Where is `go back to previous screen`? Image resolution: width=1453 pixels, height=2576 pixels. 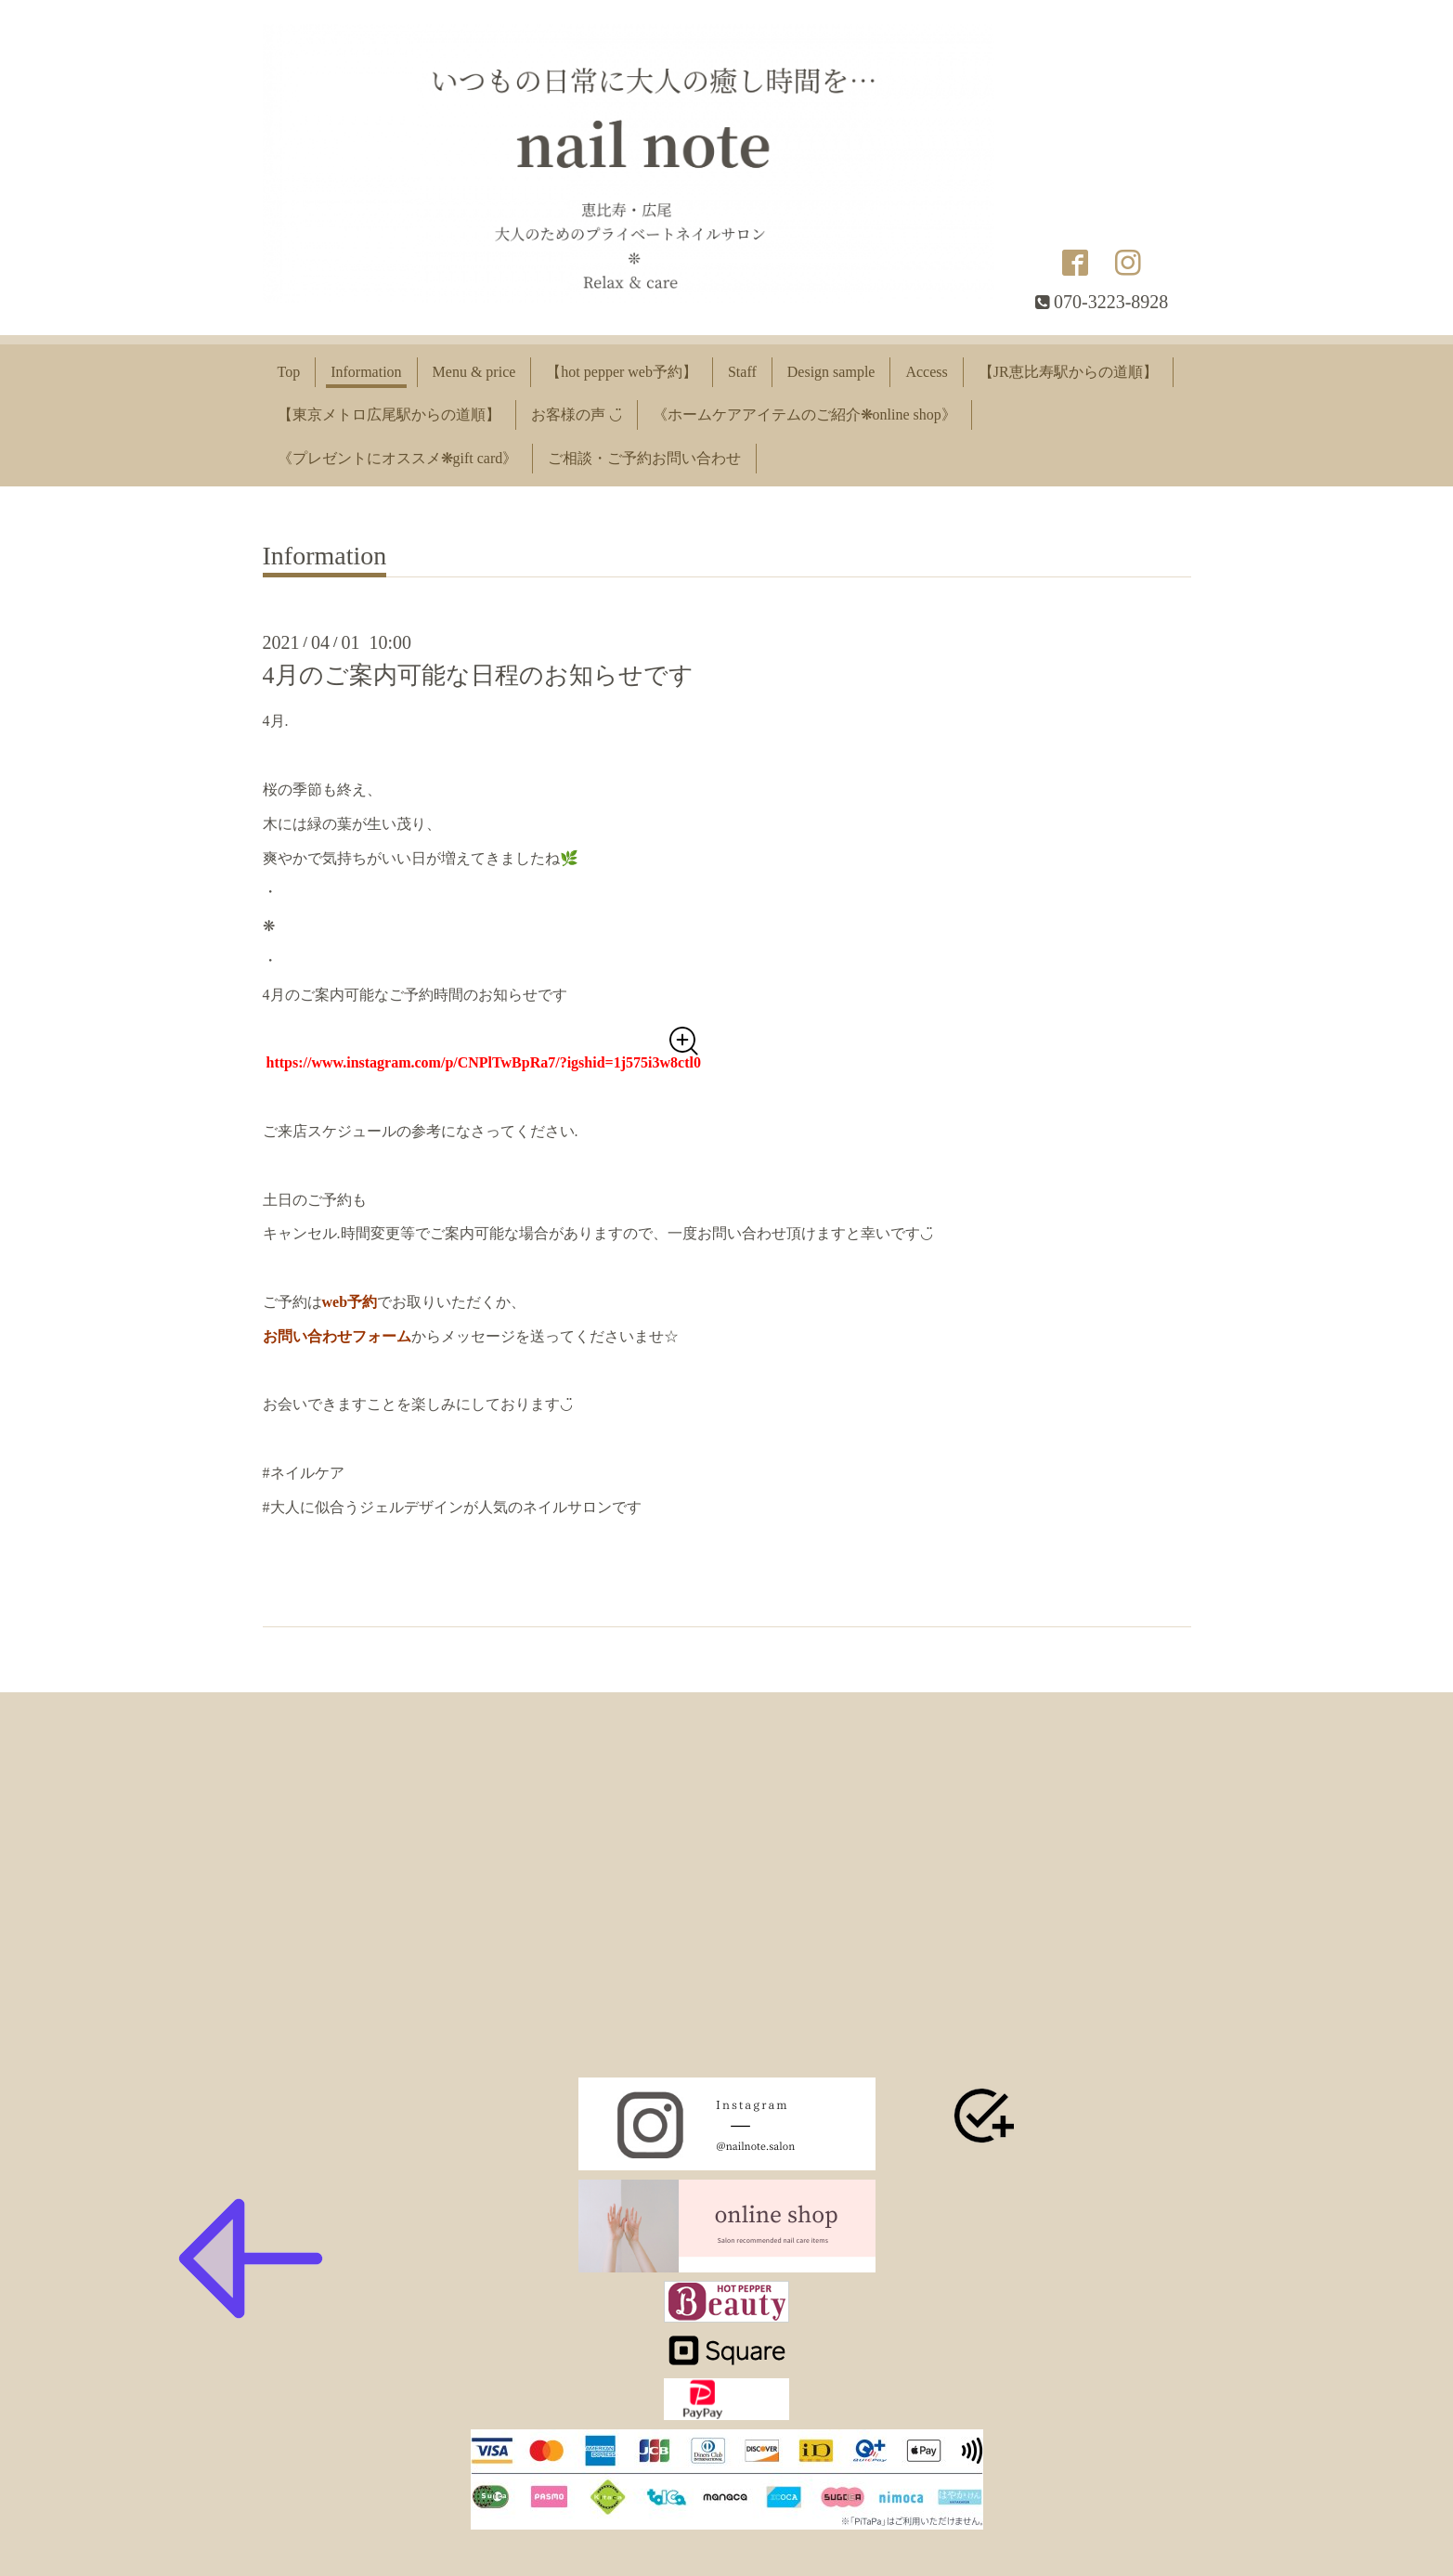
go back to previous screen is located at coordinates (251, 2259).